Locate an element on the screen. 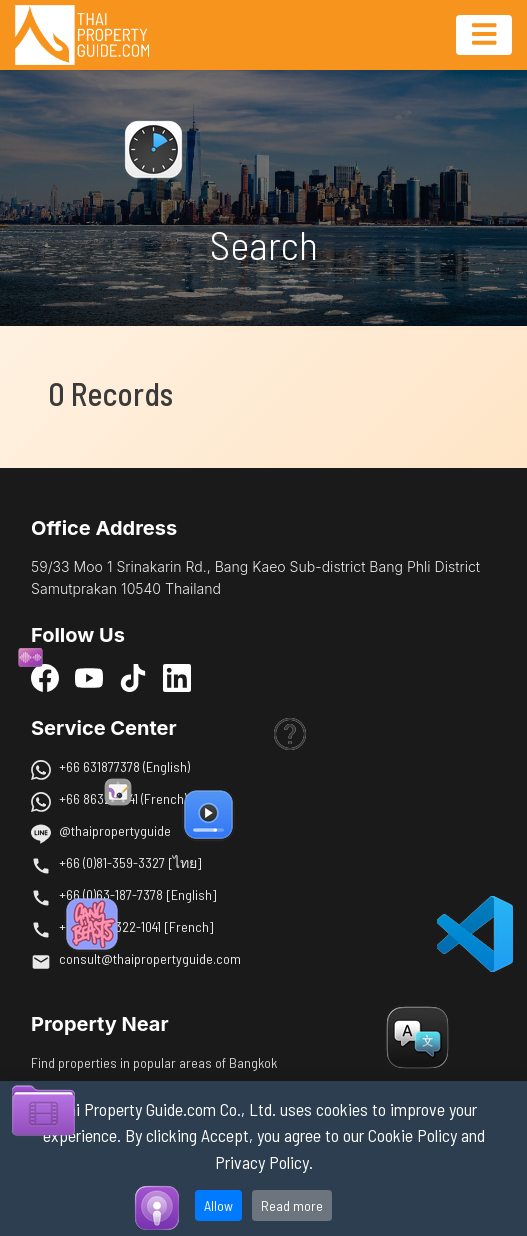 The height and width of the screenshot is (1236, 527). launch Gang Beasts game is located at coordinates (92, 924).